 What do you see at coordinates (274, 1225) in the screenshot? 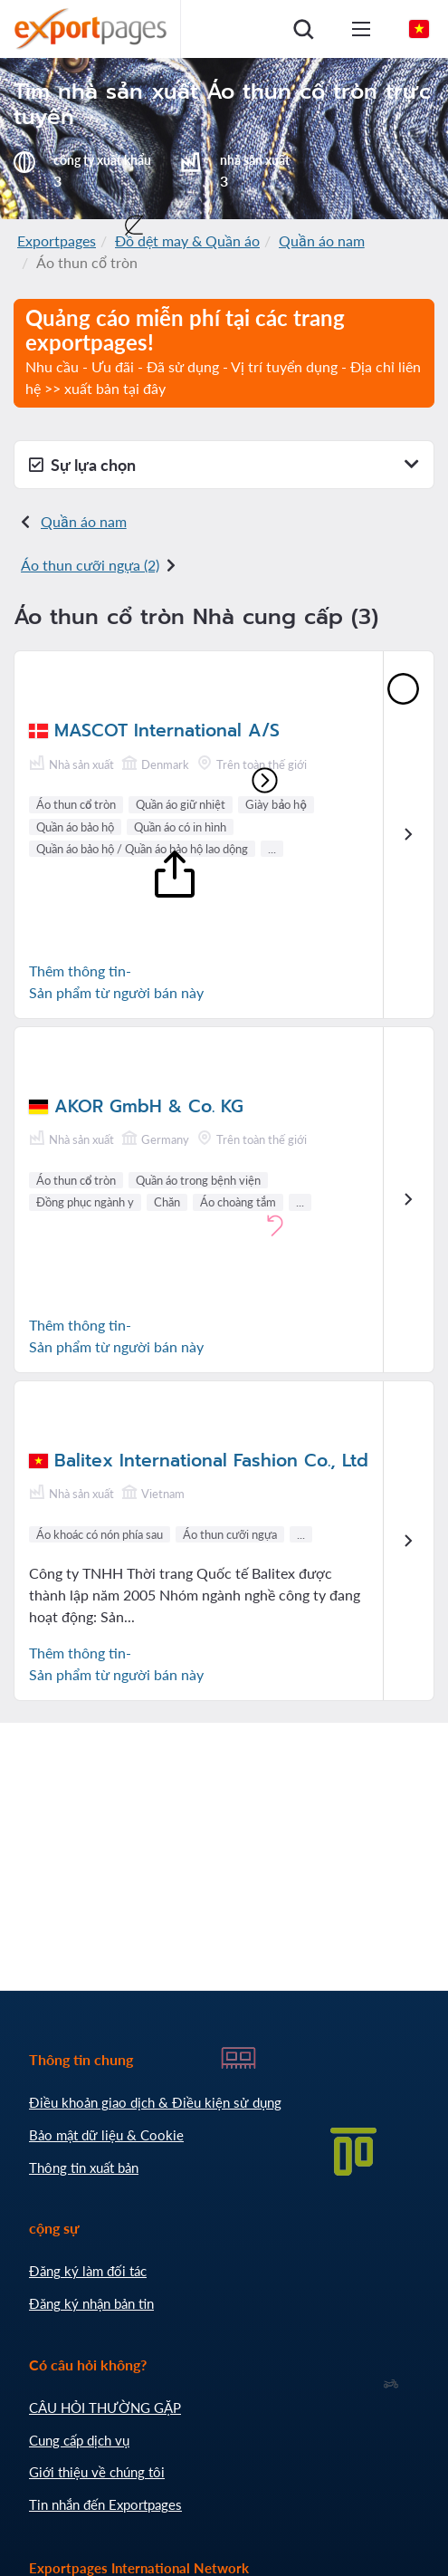
I see `discard changes and revert to previous state` at bounding box center [274, 1225].